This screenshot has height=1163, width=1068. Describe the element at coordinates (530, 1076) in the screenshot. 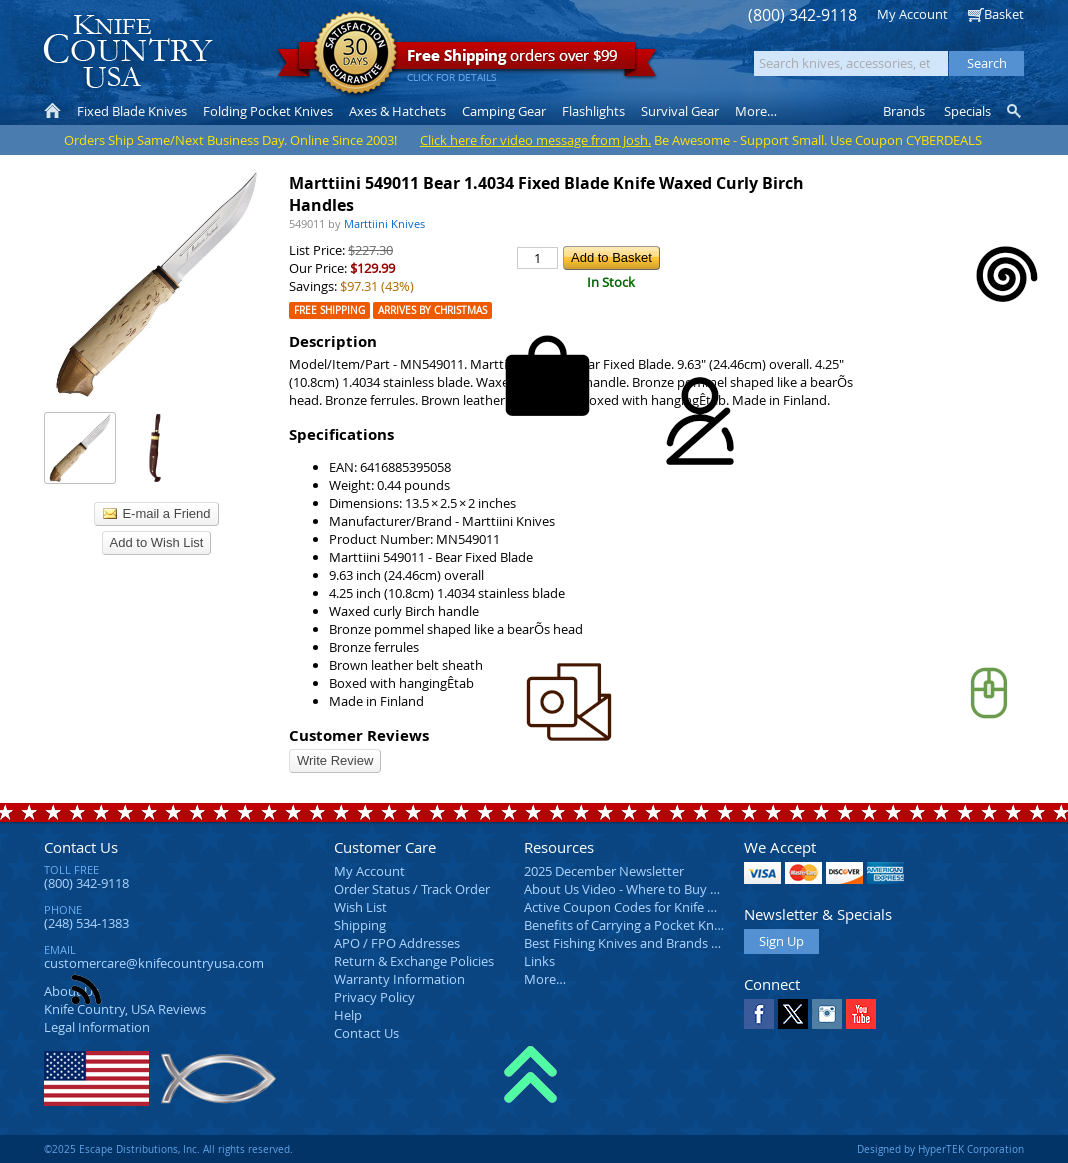

I see `scroll to top of page` at that location.